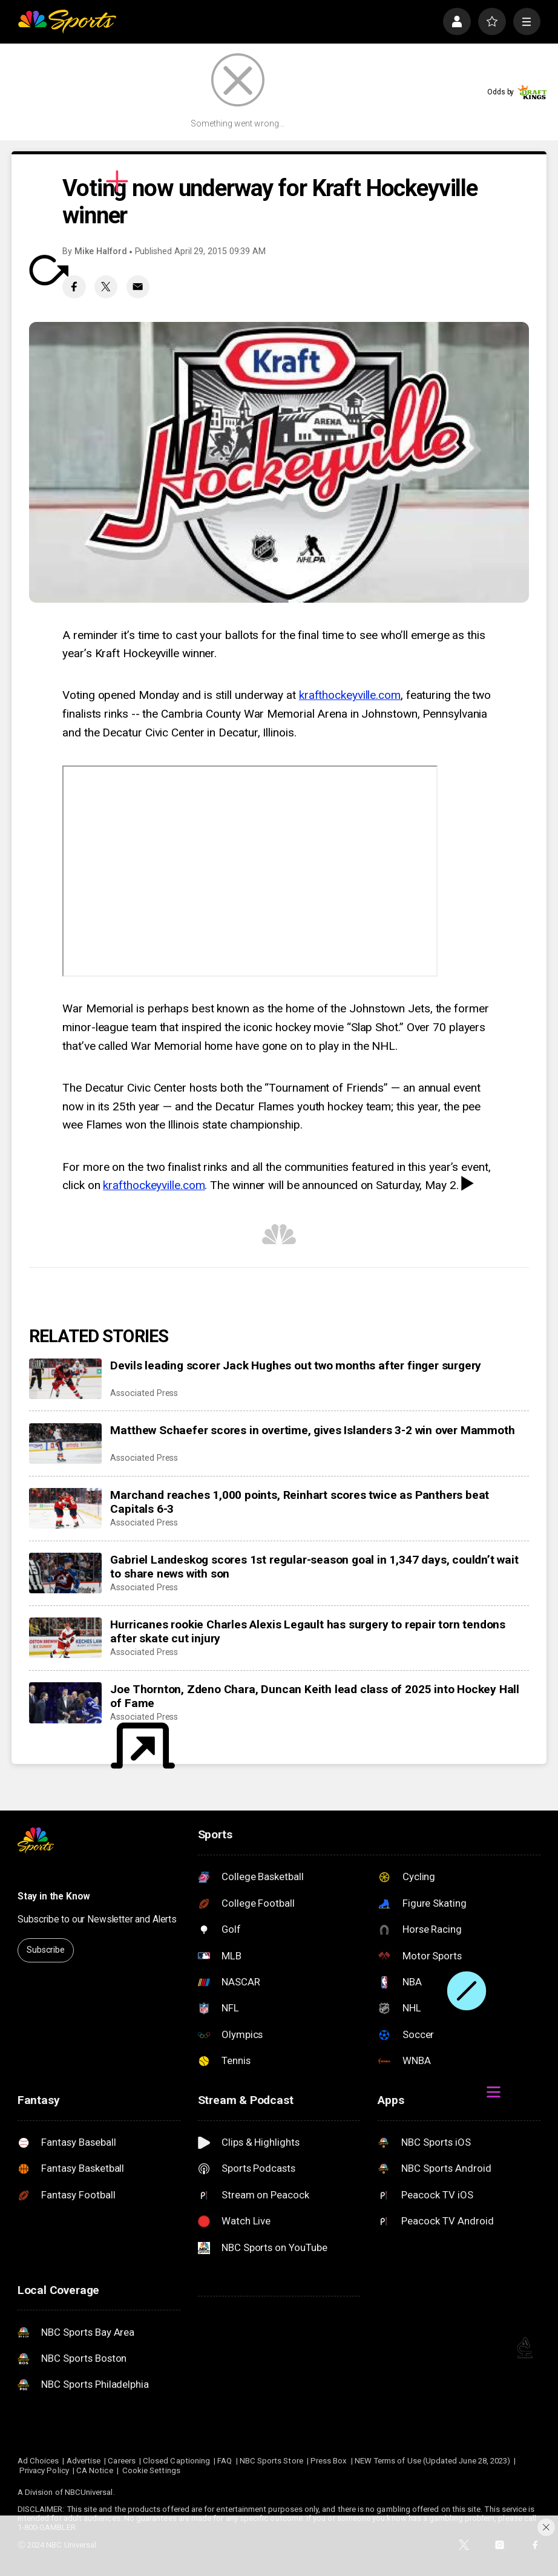 This screenshot has height=2576, width=558. What do you see at coordinates (143, 1745) in the screenshot?
I see `open link in a new tab or window` at bounding box center [143, 1745].